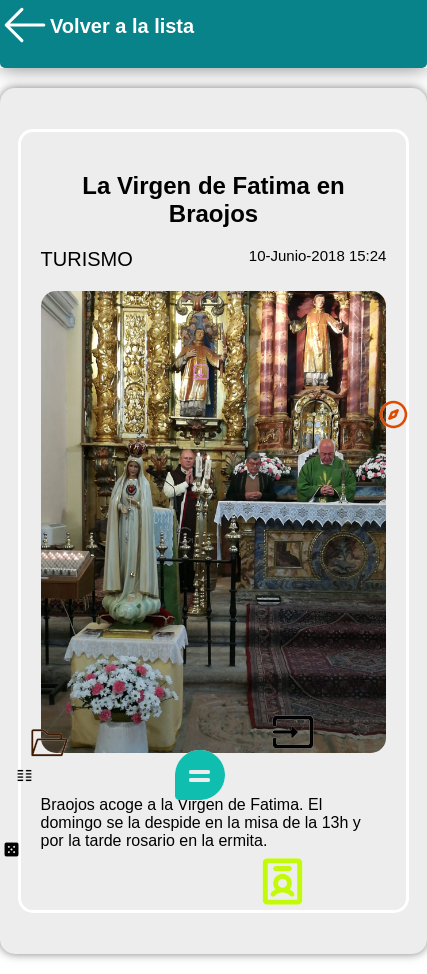 This screenshot has height=974, width=427. I want to click on open chat or messaging, so click(199, 776).